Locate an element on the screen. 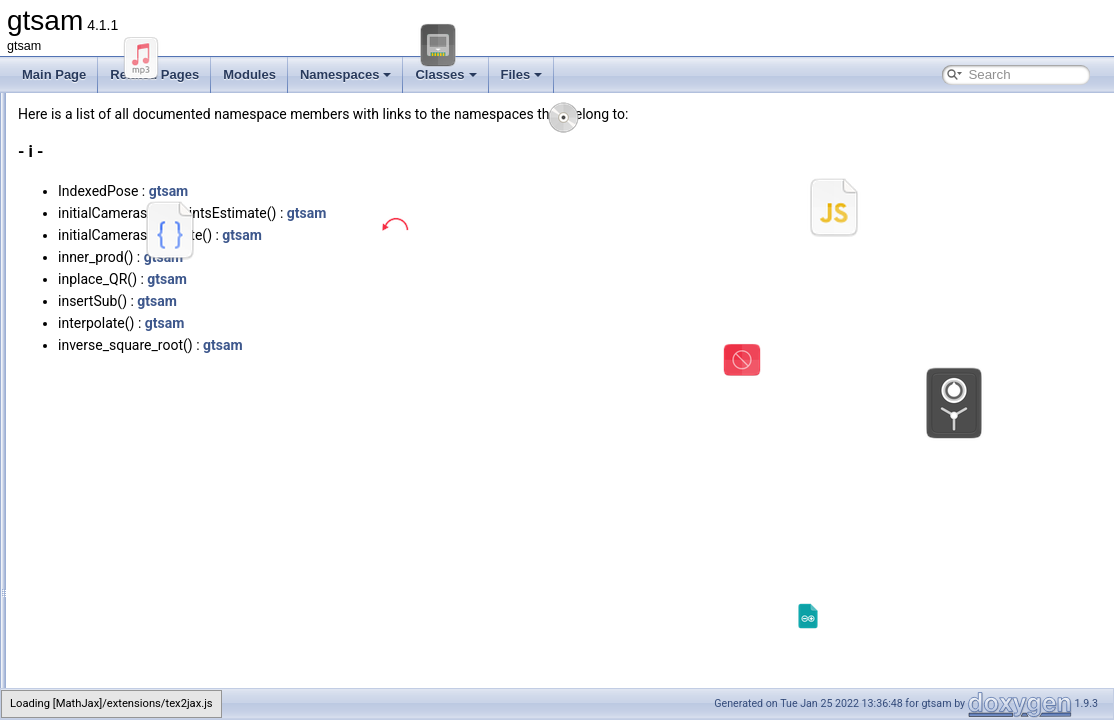  indicates a missing or broken image is located at coordinates (742, 359).